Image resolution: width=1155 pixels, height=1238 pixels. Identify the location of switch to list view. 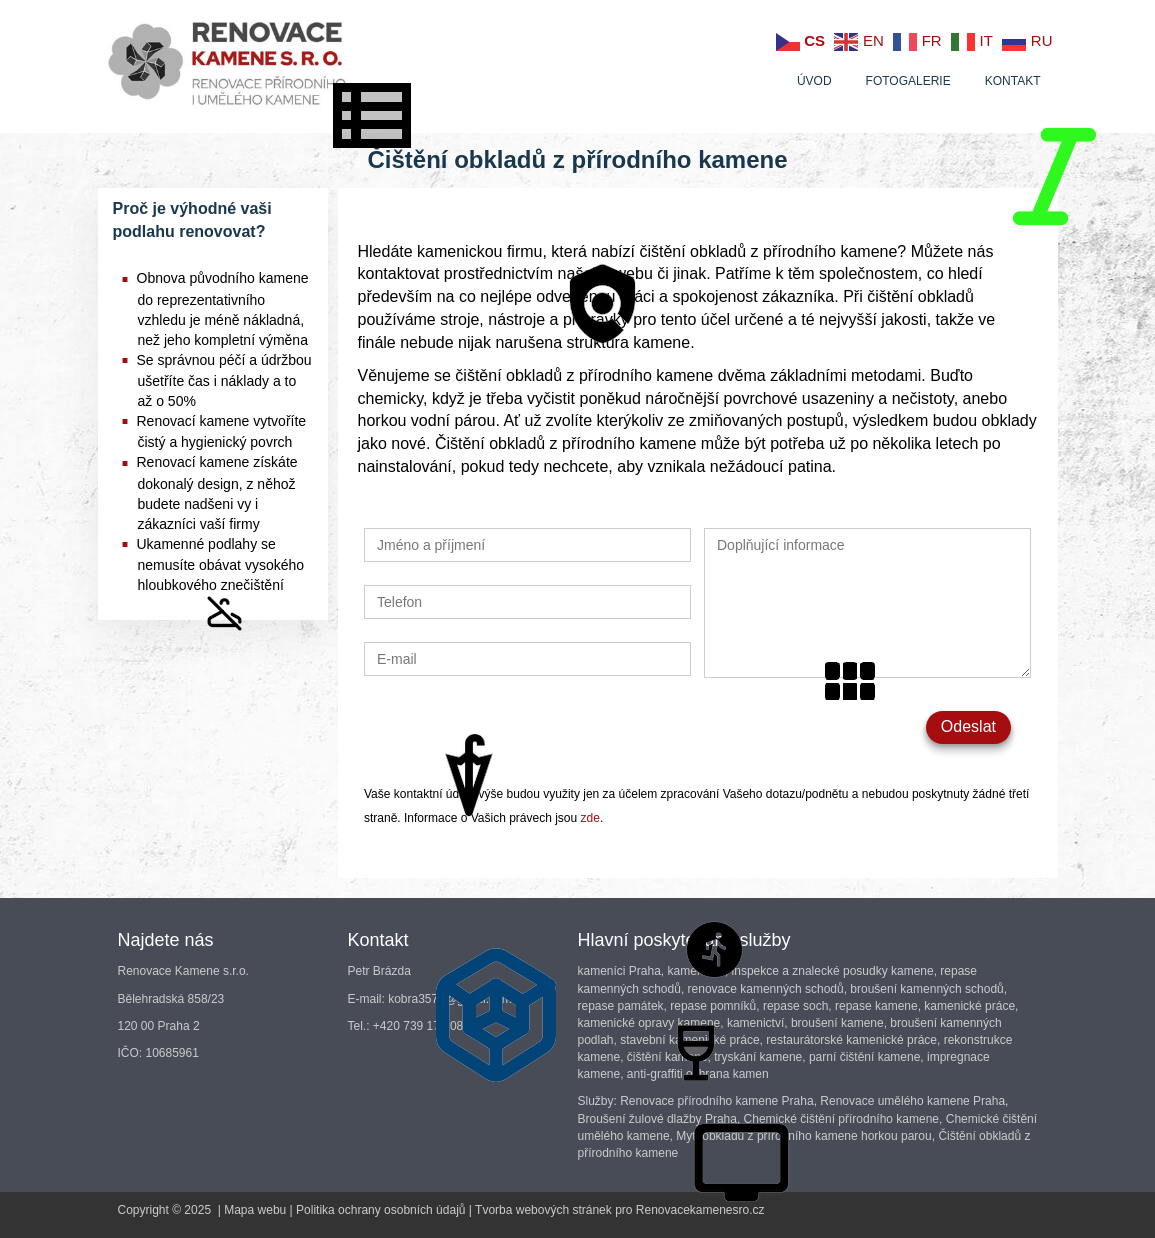
(374, 115).